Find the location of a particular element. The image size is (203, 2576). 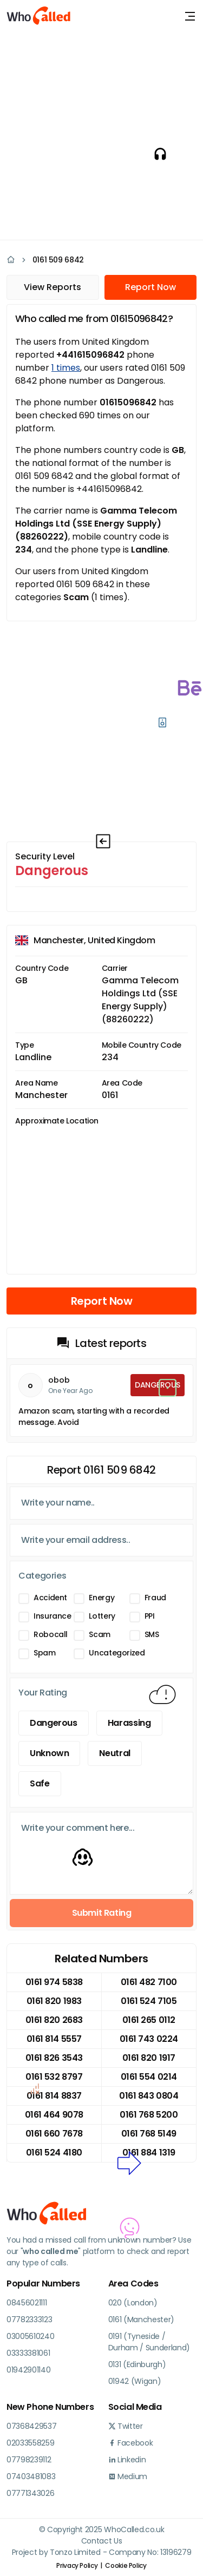

cloud storage warning or alert is located at coordinates (162, 1694).